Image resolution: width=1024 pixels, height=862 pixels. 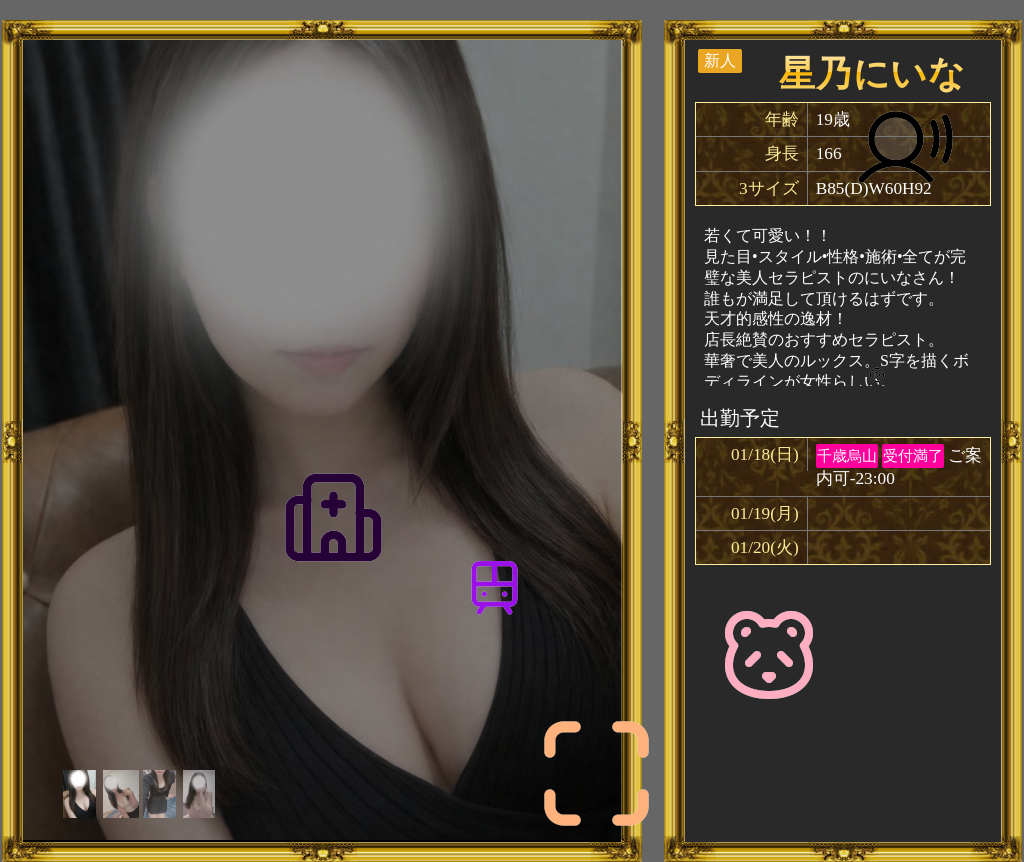 What do you see at coordinates (333, 517) in the screenshot?
I see `find nearby hospitals or medical facilities` at bounding box center [333, 517].